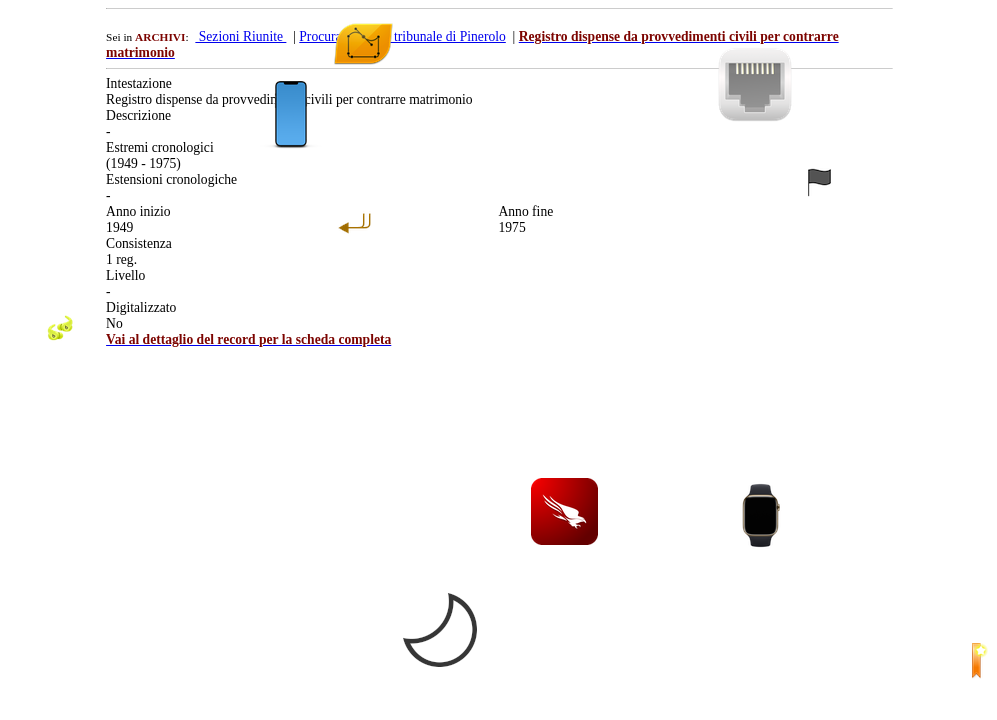 Image resolution: width=997 pixels, height=720 pixels. Describe the element at coordinates (60, 328) in the screenshot. I see `beats fit pro earbuds in volt yellow` at that location.